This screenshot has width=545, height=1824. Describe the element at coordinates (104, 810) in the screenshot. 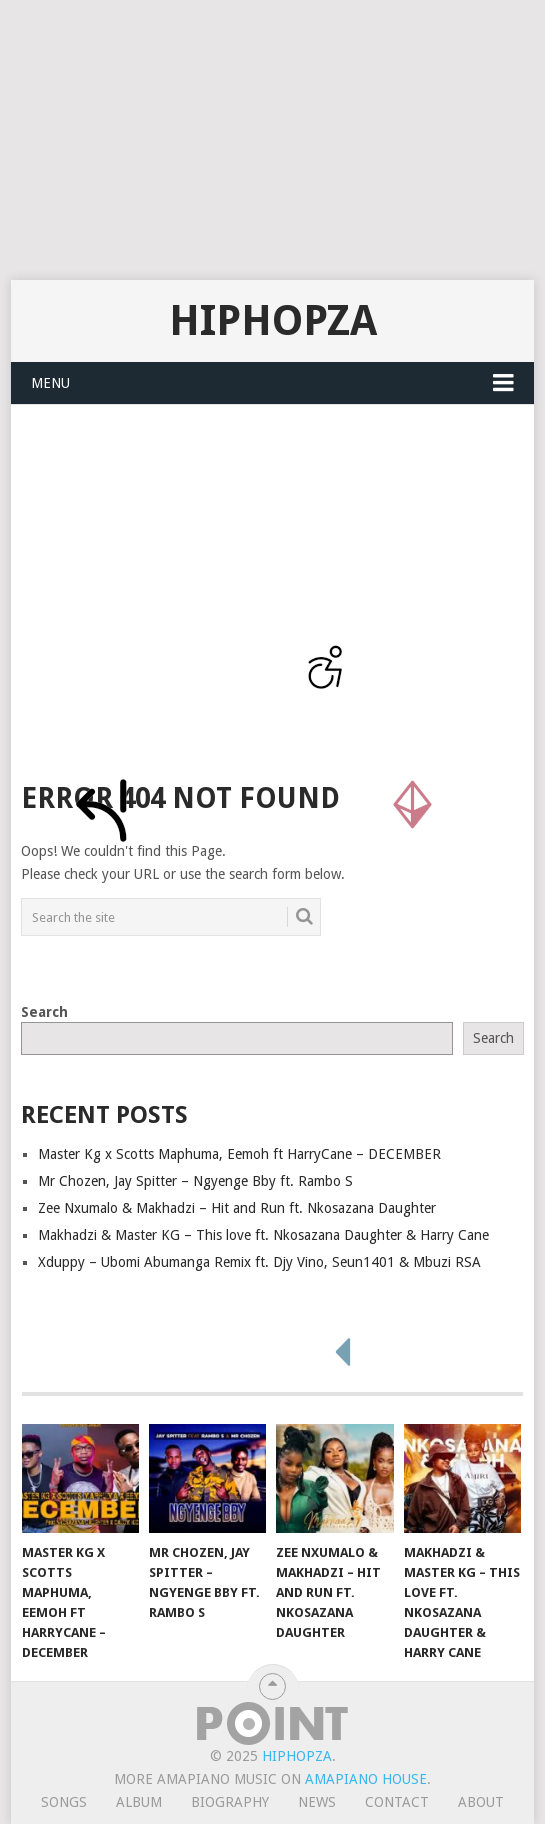

I see `take the next left turn` at that location.